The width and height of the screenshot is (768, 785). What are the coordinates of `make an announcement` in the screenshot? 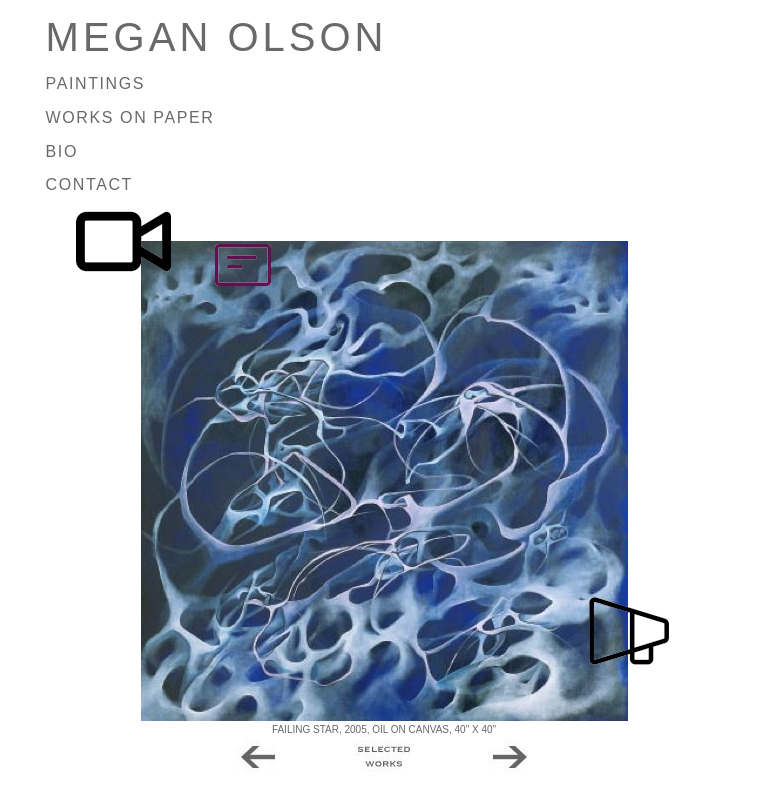 It's located at (626, 634).